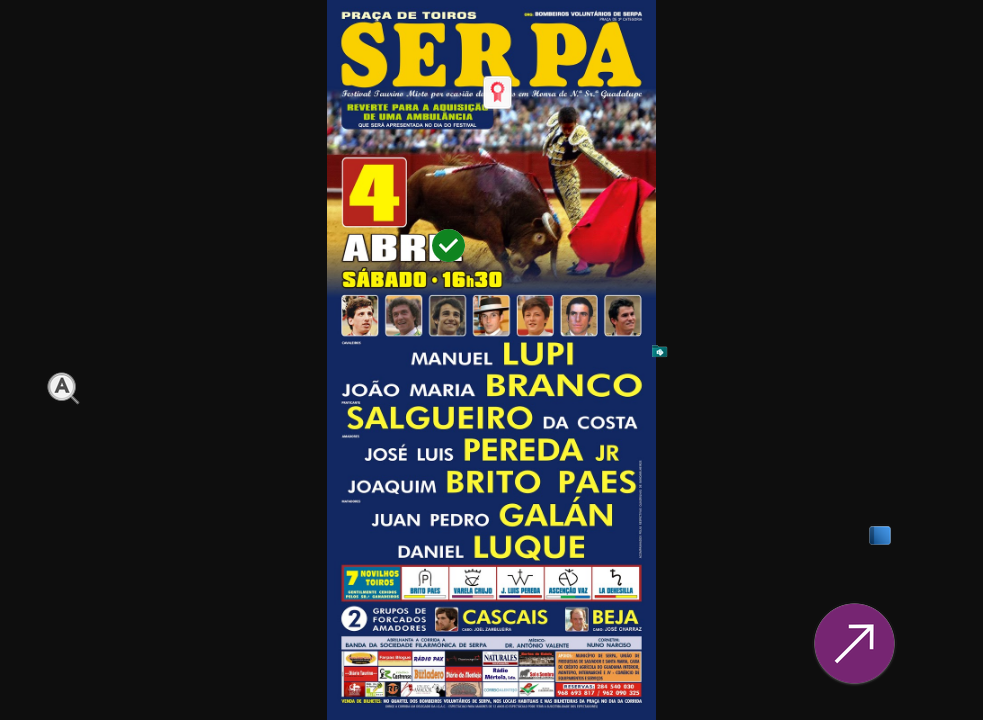  I want to click on confirm or apply changes in a dialog, so click(448, 245).